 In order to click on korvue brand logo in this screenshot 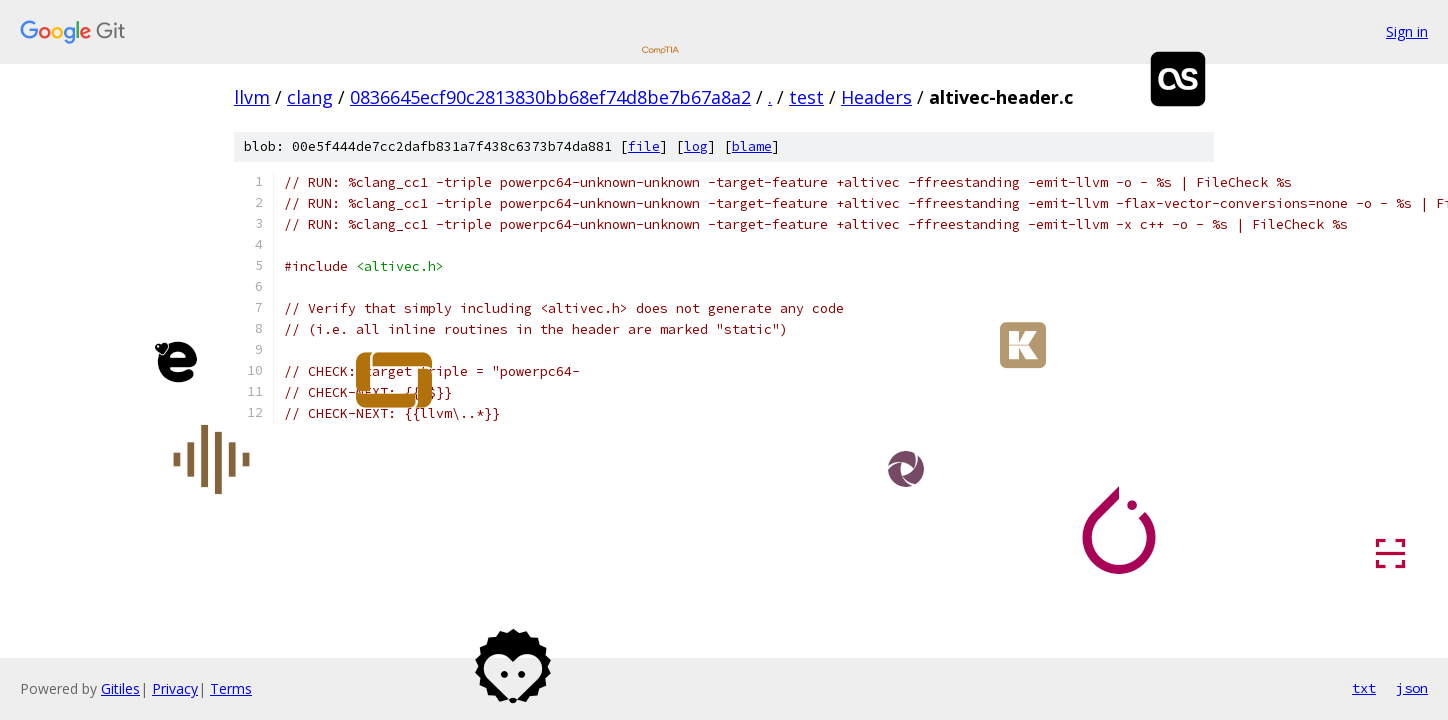, I will do `click(1023, 345)`.